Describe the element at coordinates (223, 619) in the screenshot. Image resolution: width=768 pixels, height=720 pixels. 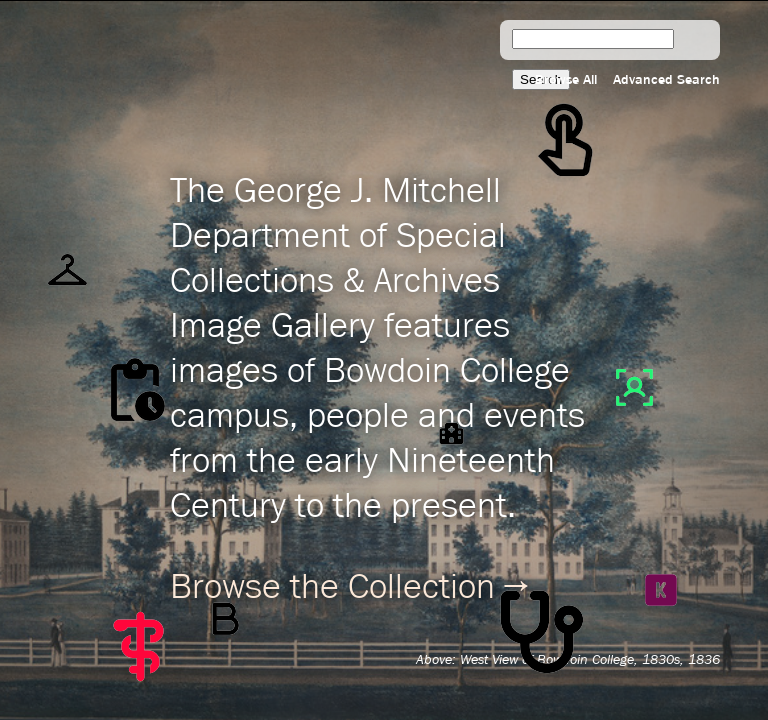
I see `apply bold formatting to selected text` at that location.